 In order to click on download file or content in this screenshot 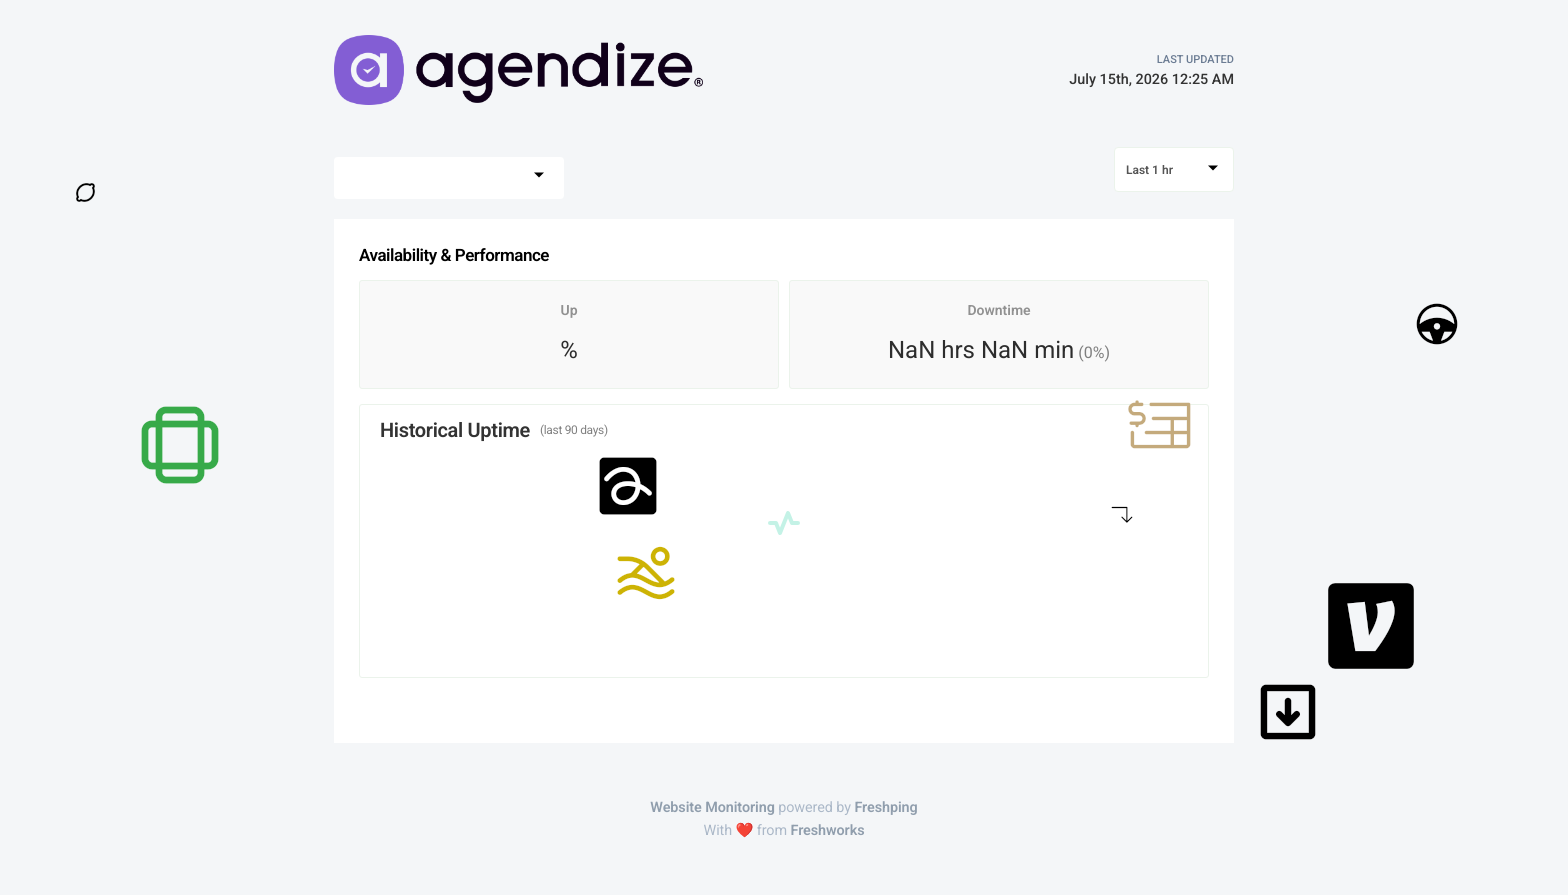, I will do `click(1288, 712)`.